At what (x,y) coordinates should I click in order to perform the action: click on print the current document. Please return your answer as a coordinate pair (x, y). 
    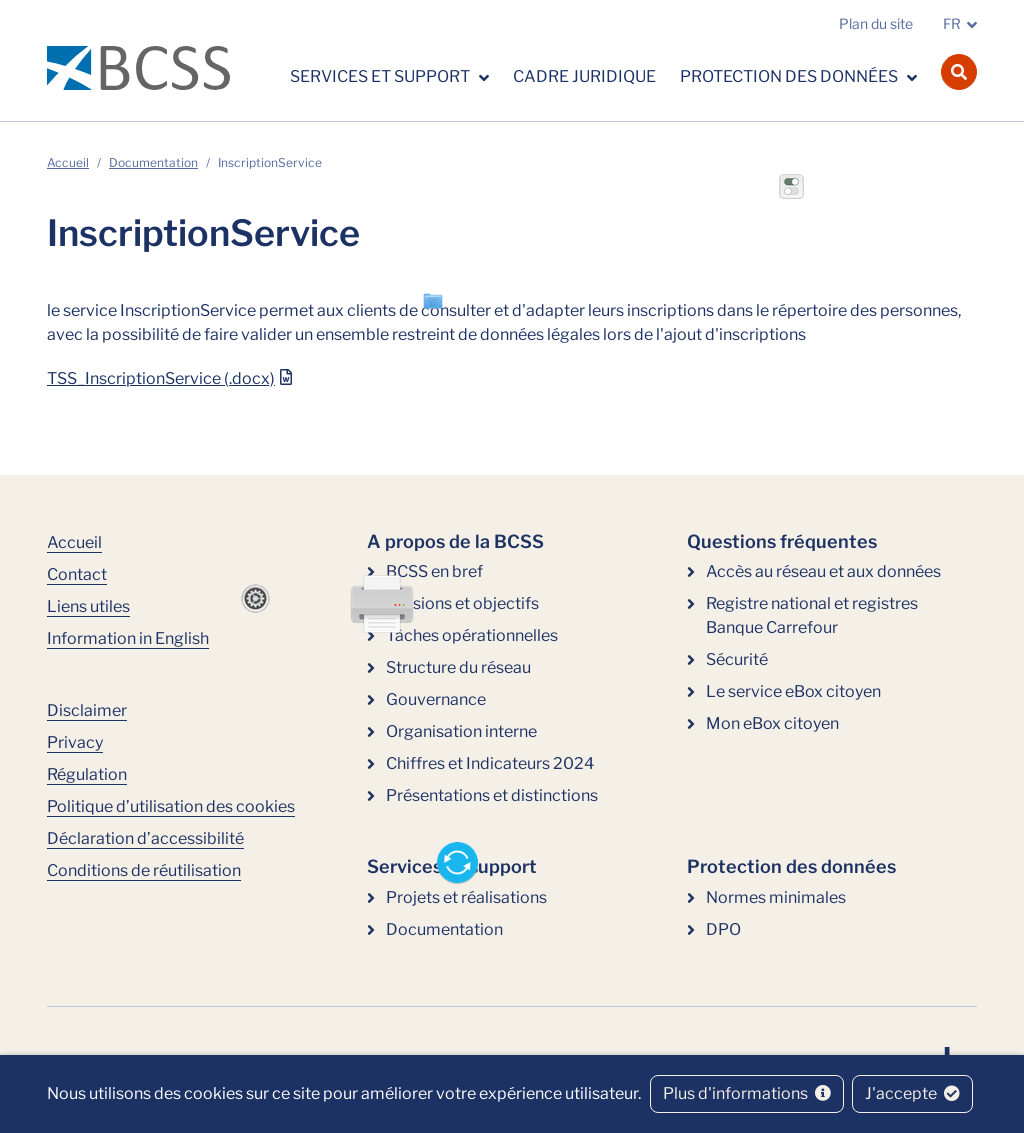
    Looking at the image, I should click on (382, 604).